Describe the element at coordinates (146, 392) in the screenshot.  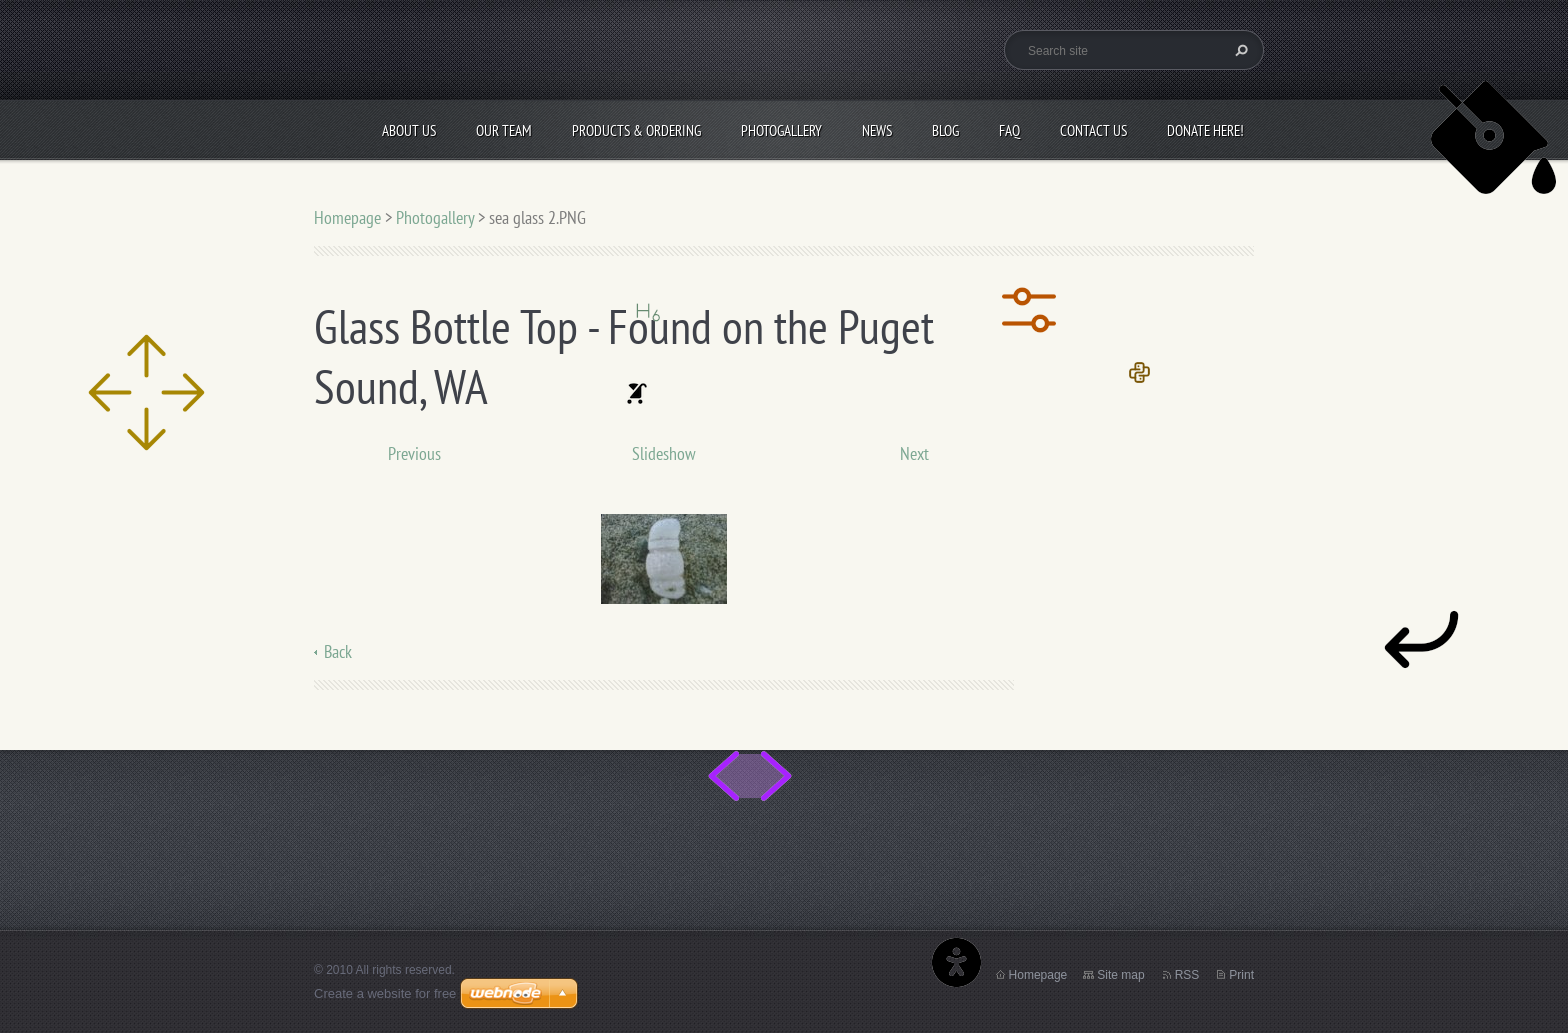
I see `expand content to full screen` at that location.